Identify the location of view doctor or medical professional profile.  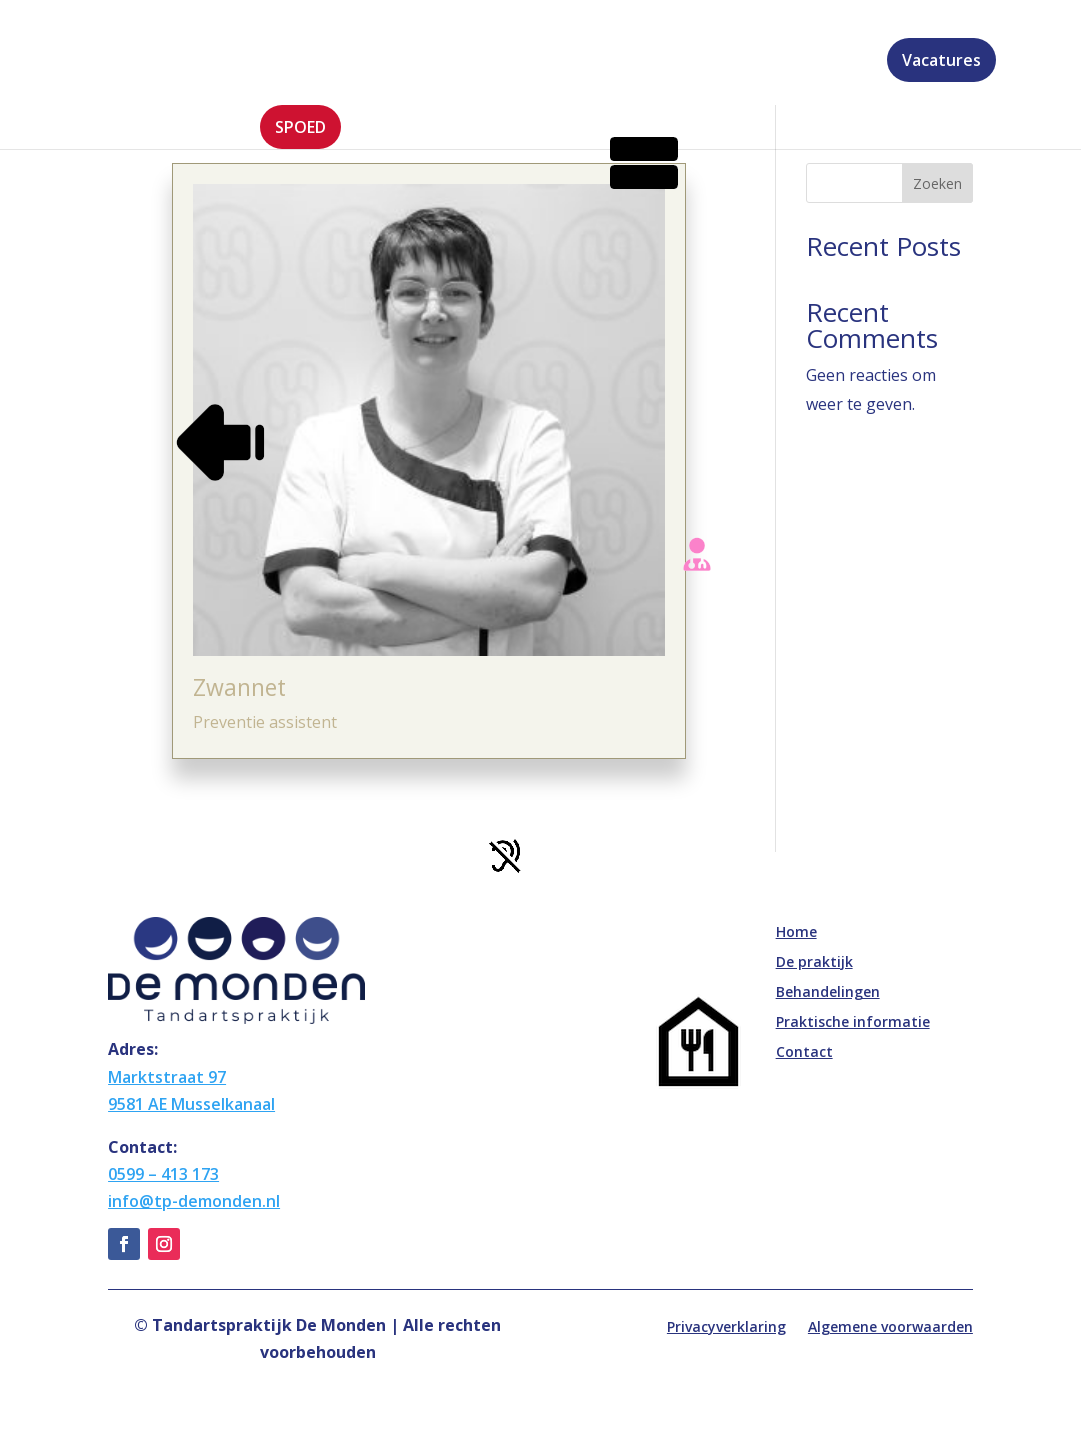
(697, 554).